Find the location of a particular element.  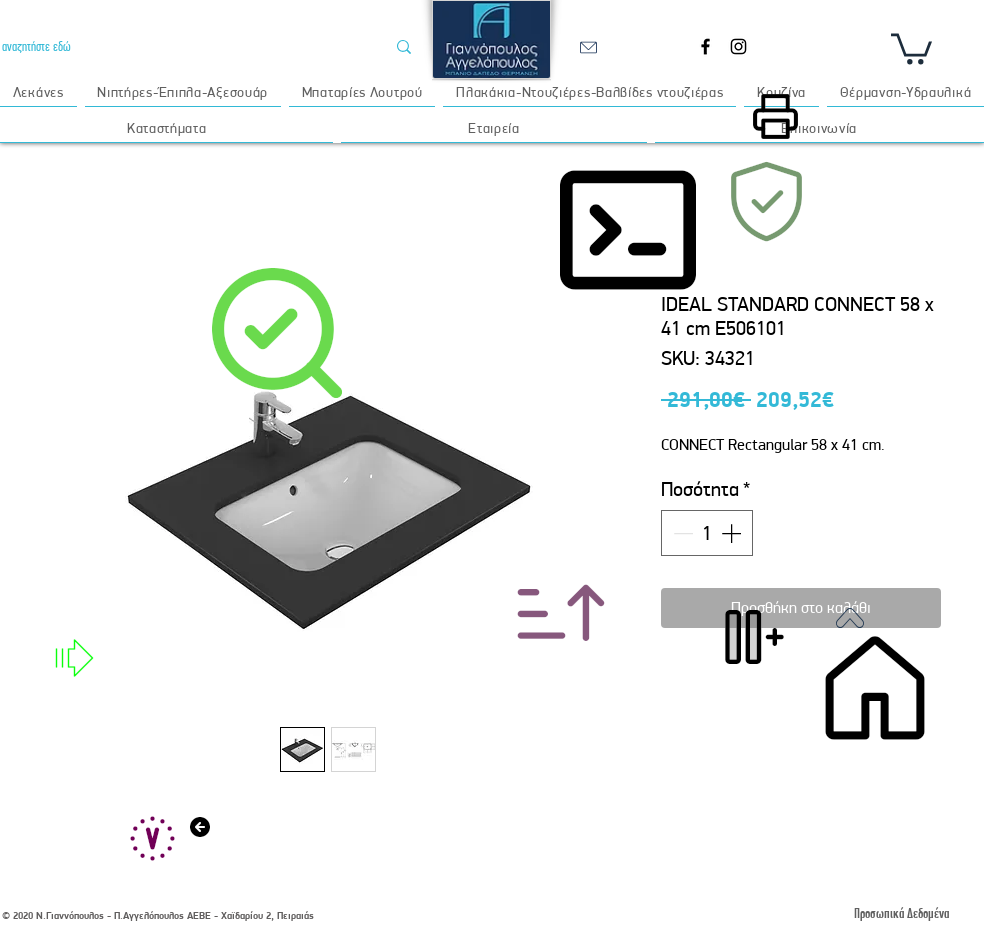

indicates a verified or validation status in progress is located at coordinates (152, 838).